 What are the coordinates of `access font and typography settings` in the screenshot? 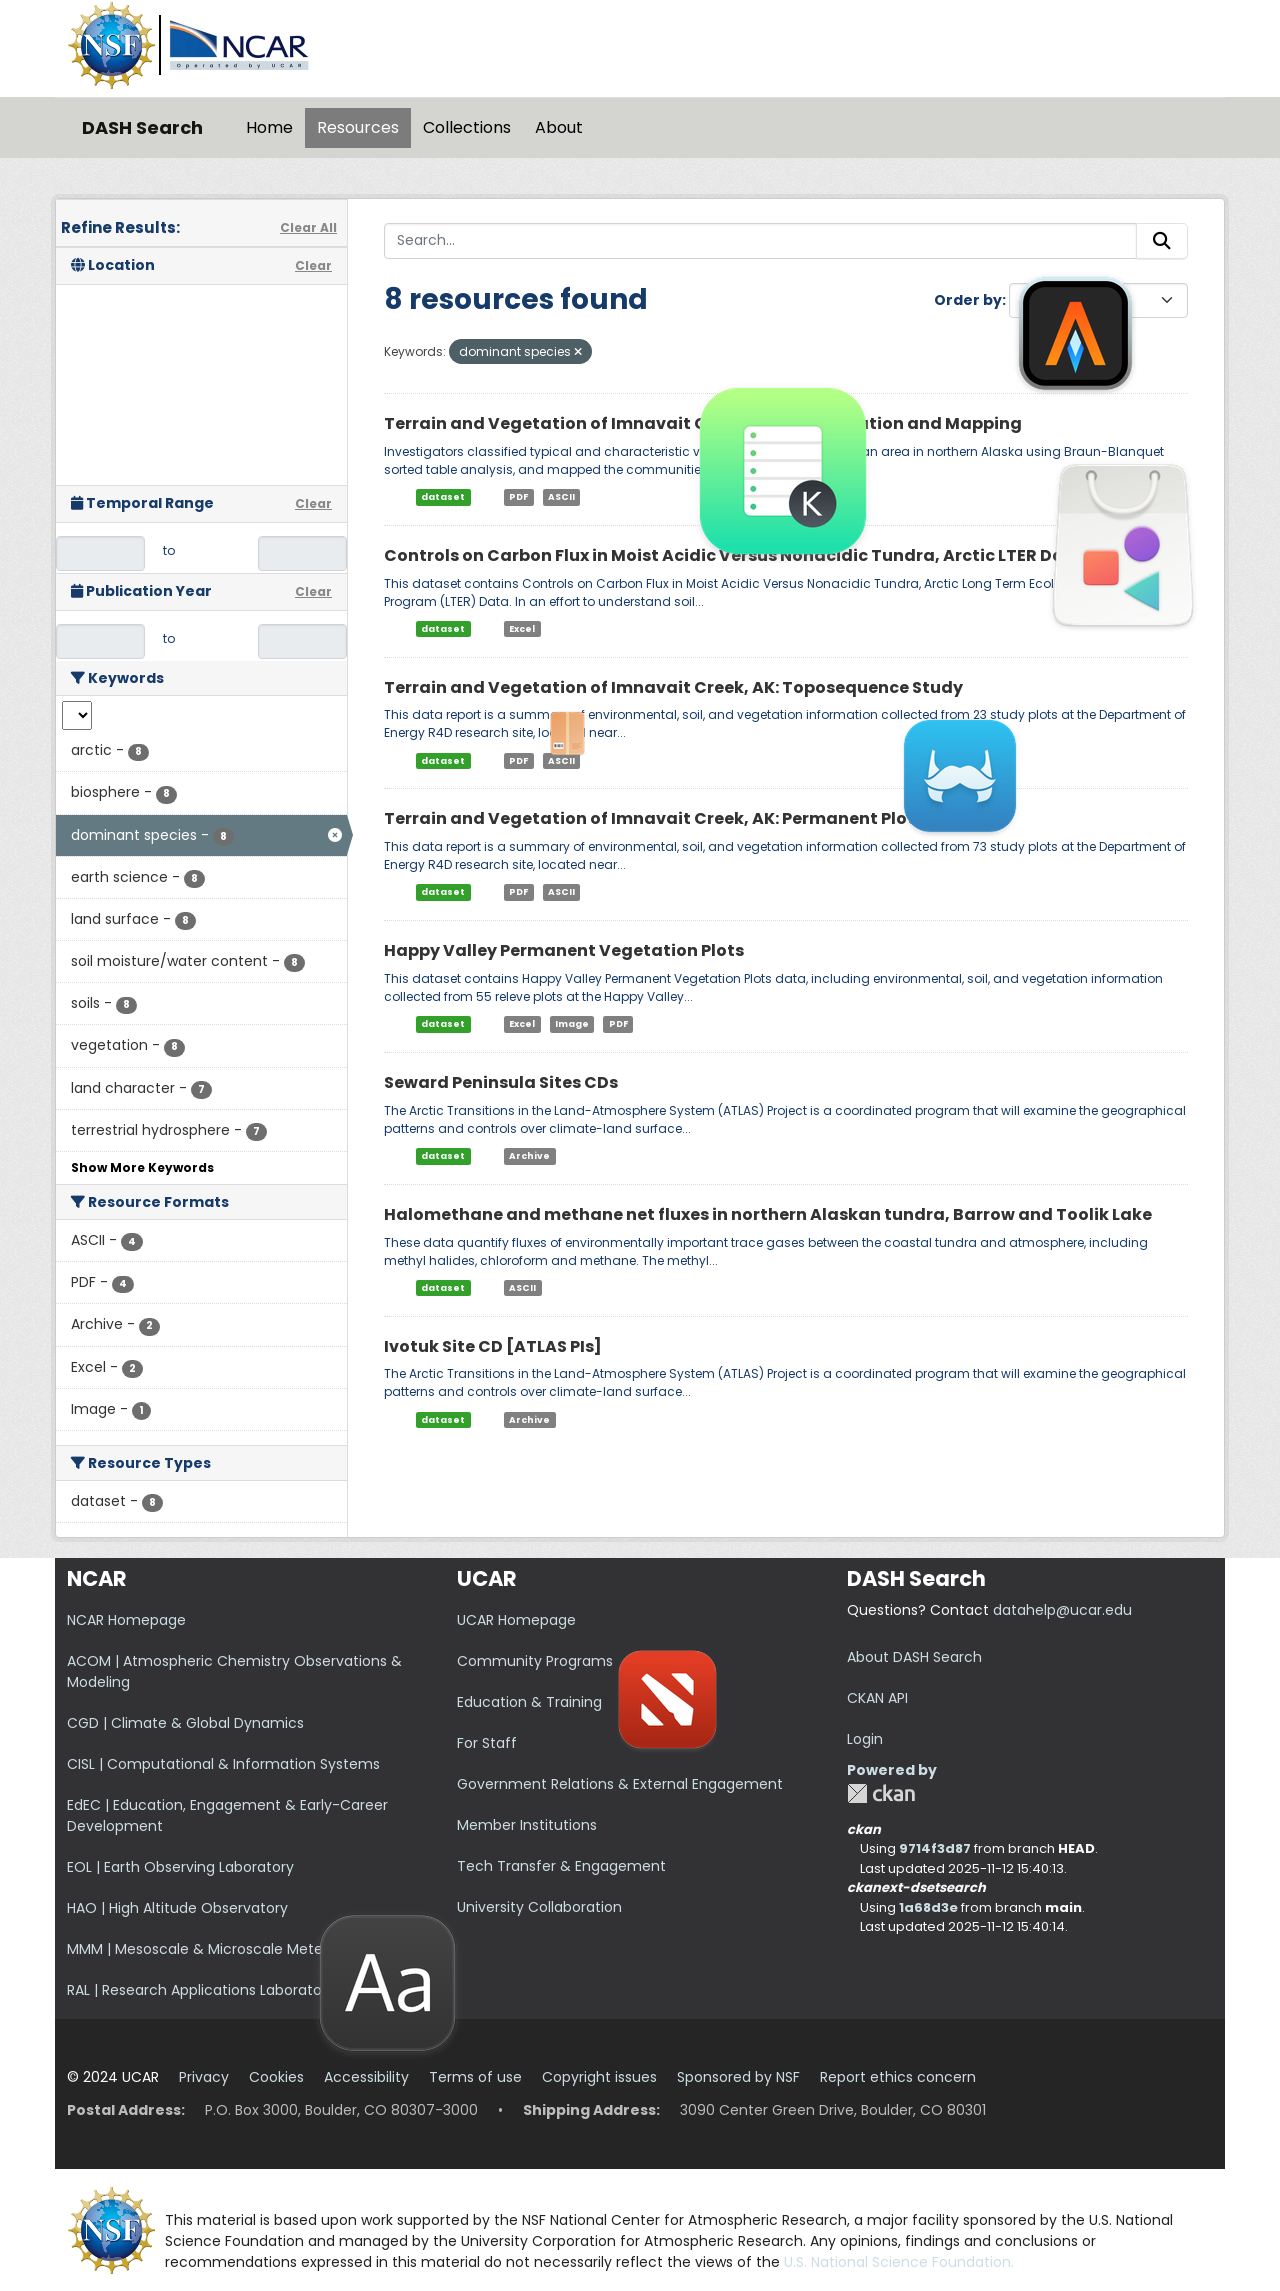 It's located at (387, 1985).